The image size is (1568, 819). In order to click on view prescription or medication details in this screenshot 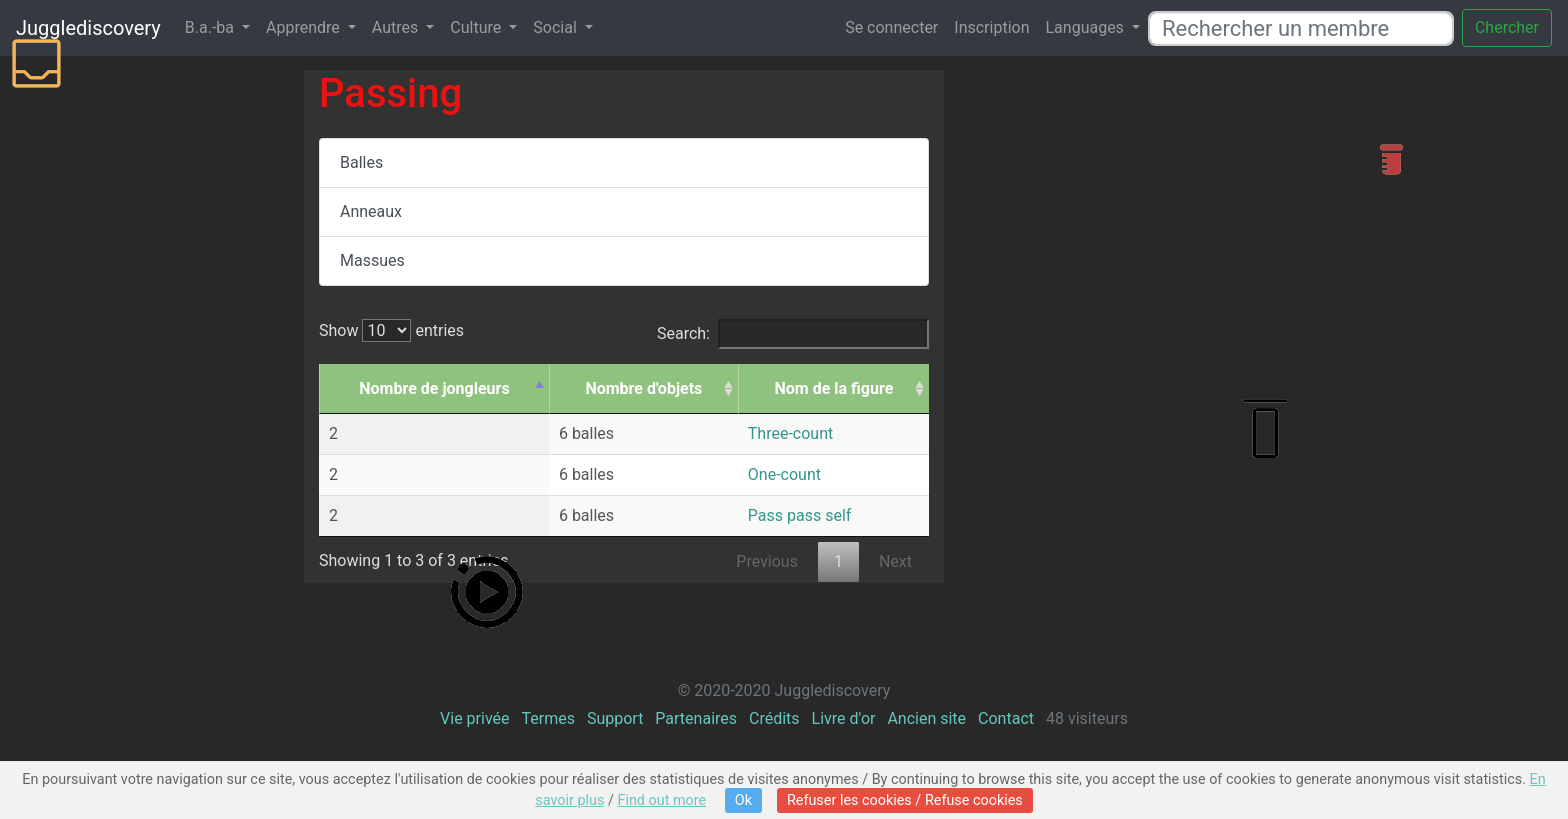, I will do `click(1391, 159)`.